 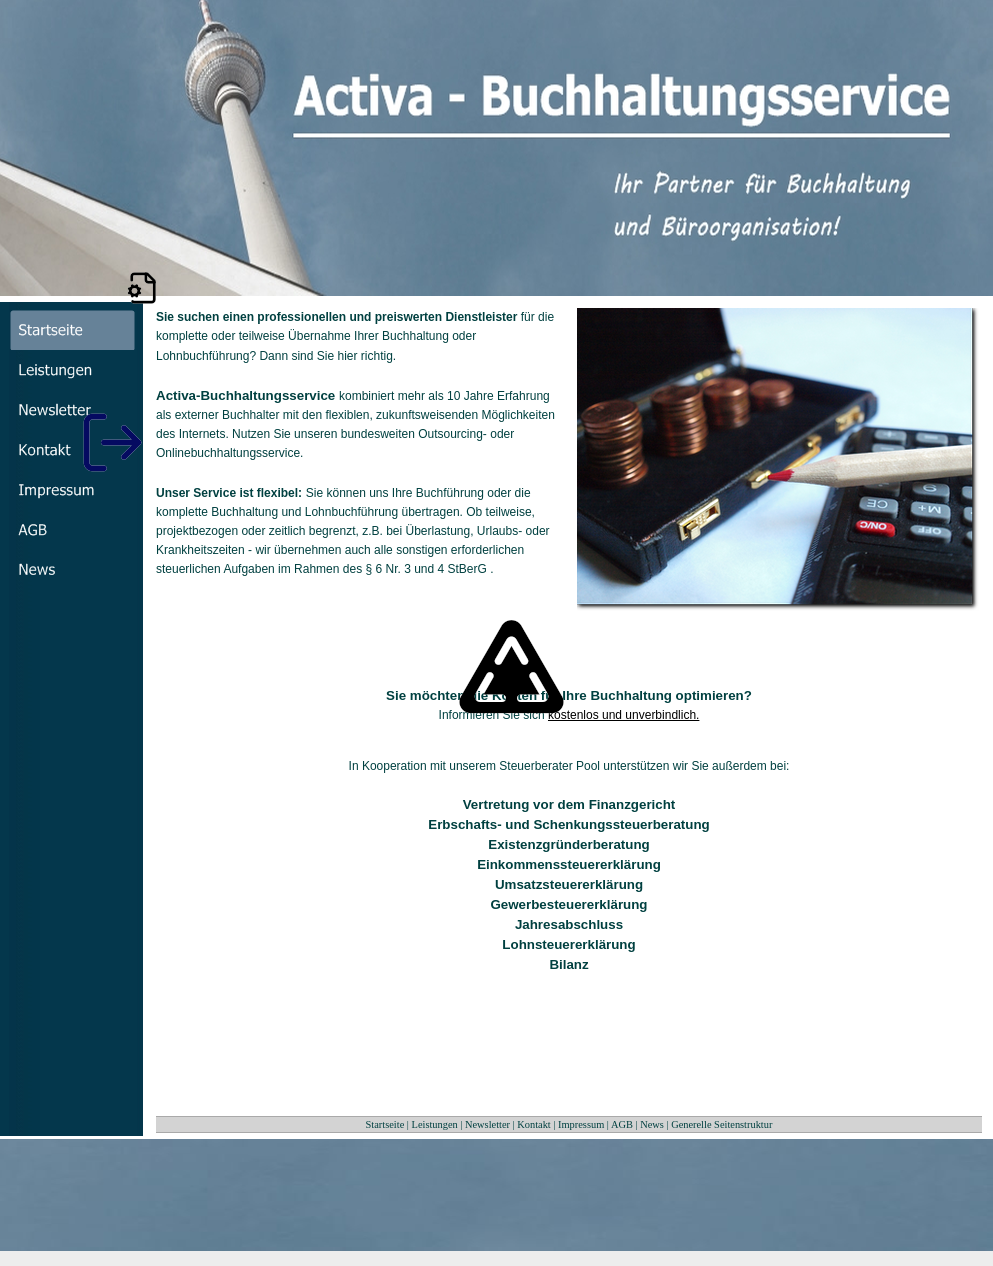 I want to click on access file settings or configuration, so click(x=143, y=288).